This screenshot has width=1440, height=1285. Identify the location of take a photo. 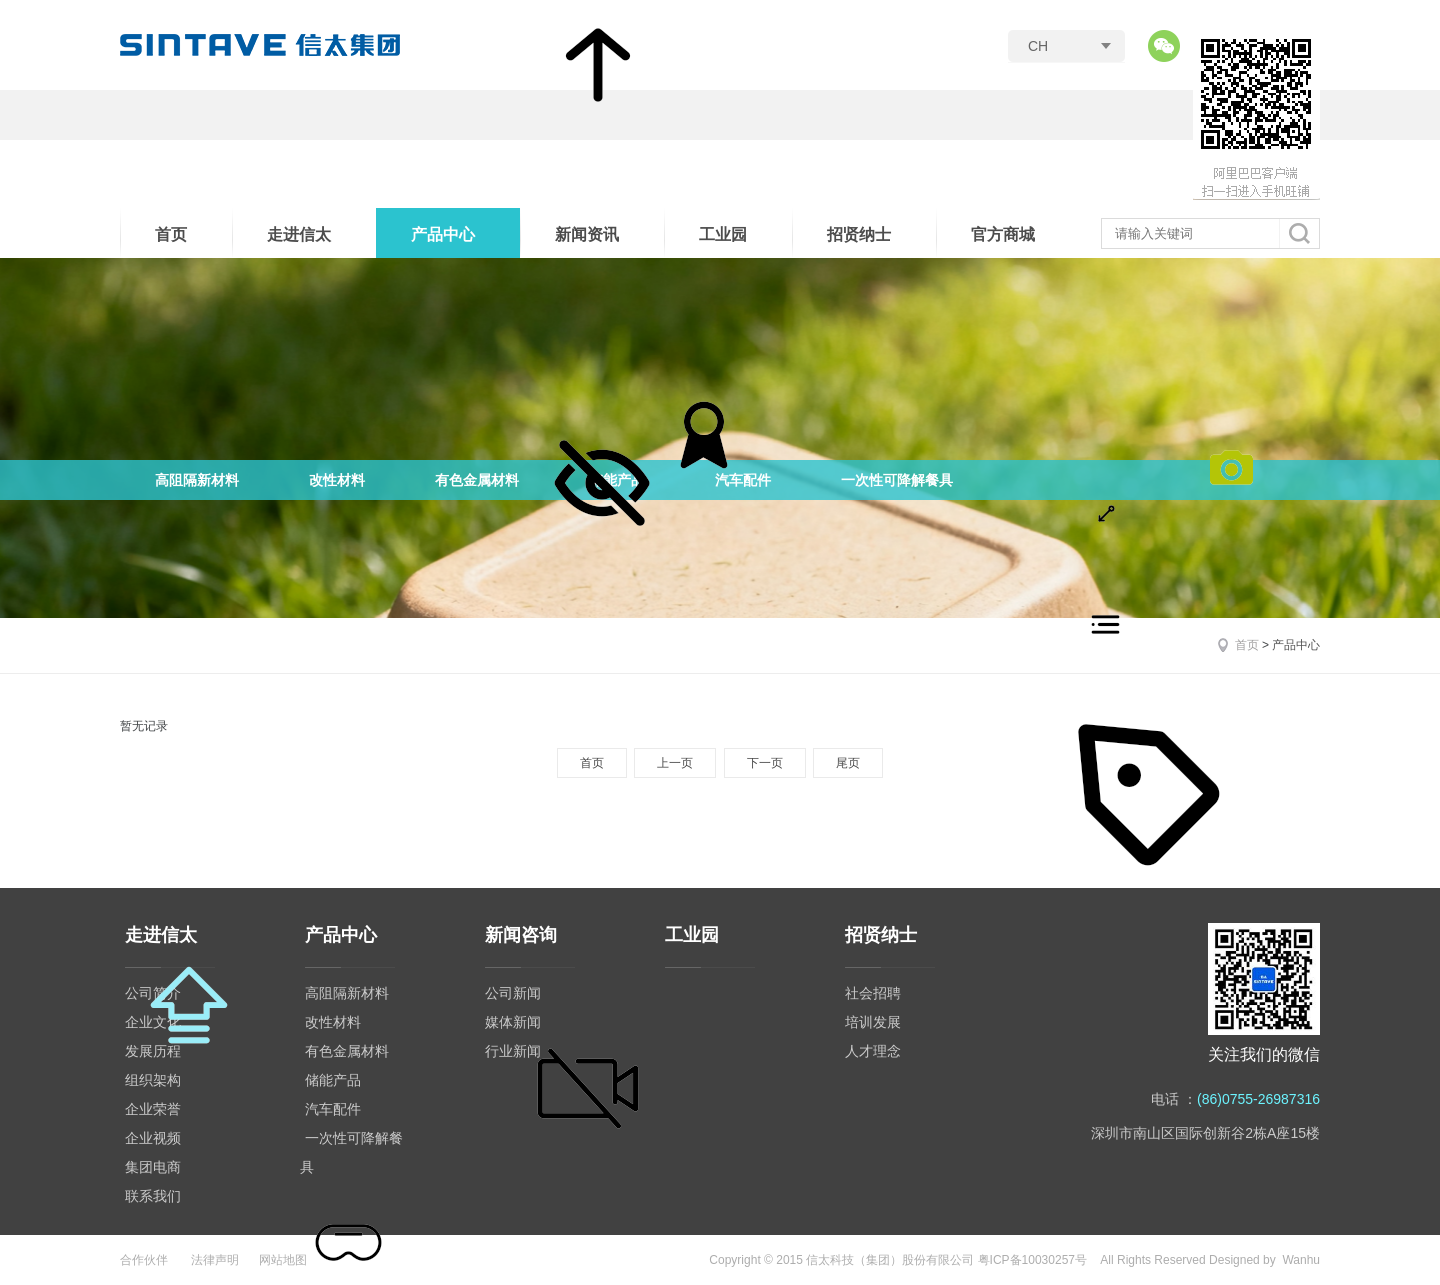
(1231, 467).